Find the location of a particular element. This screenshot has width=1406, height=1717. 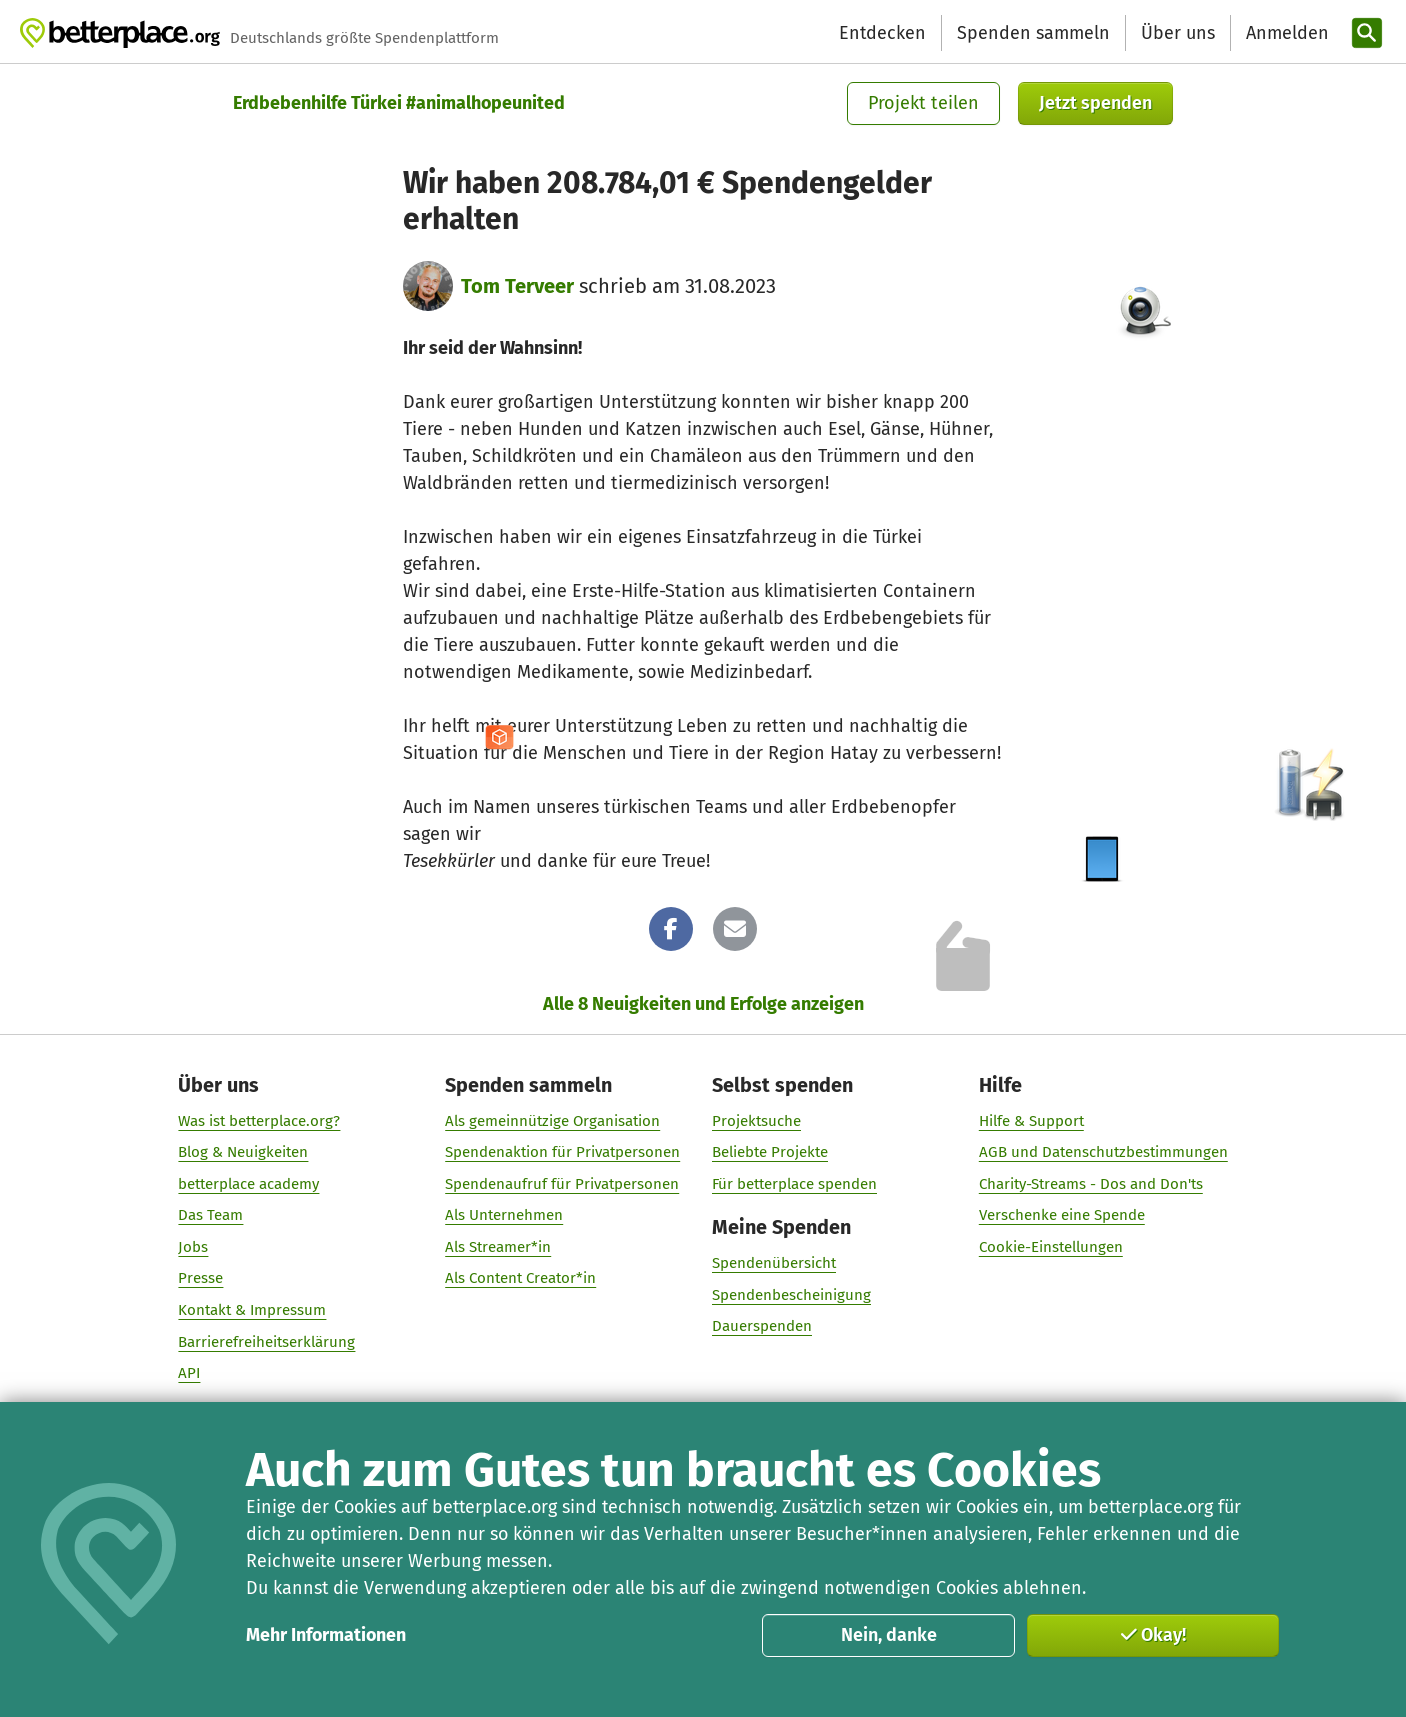

indicates battery is charging with good charge level is located at coordinates (1307, 783).